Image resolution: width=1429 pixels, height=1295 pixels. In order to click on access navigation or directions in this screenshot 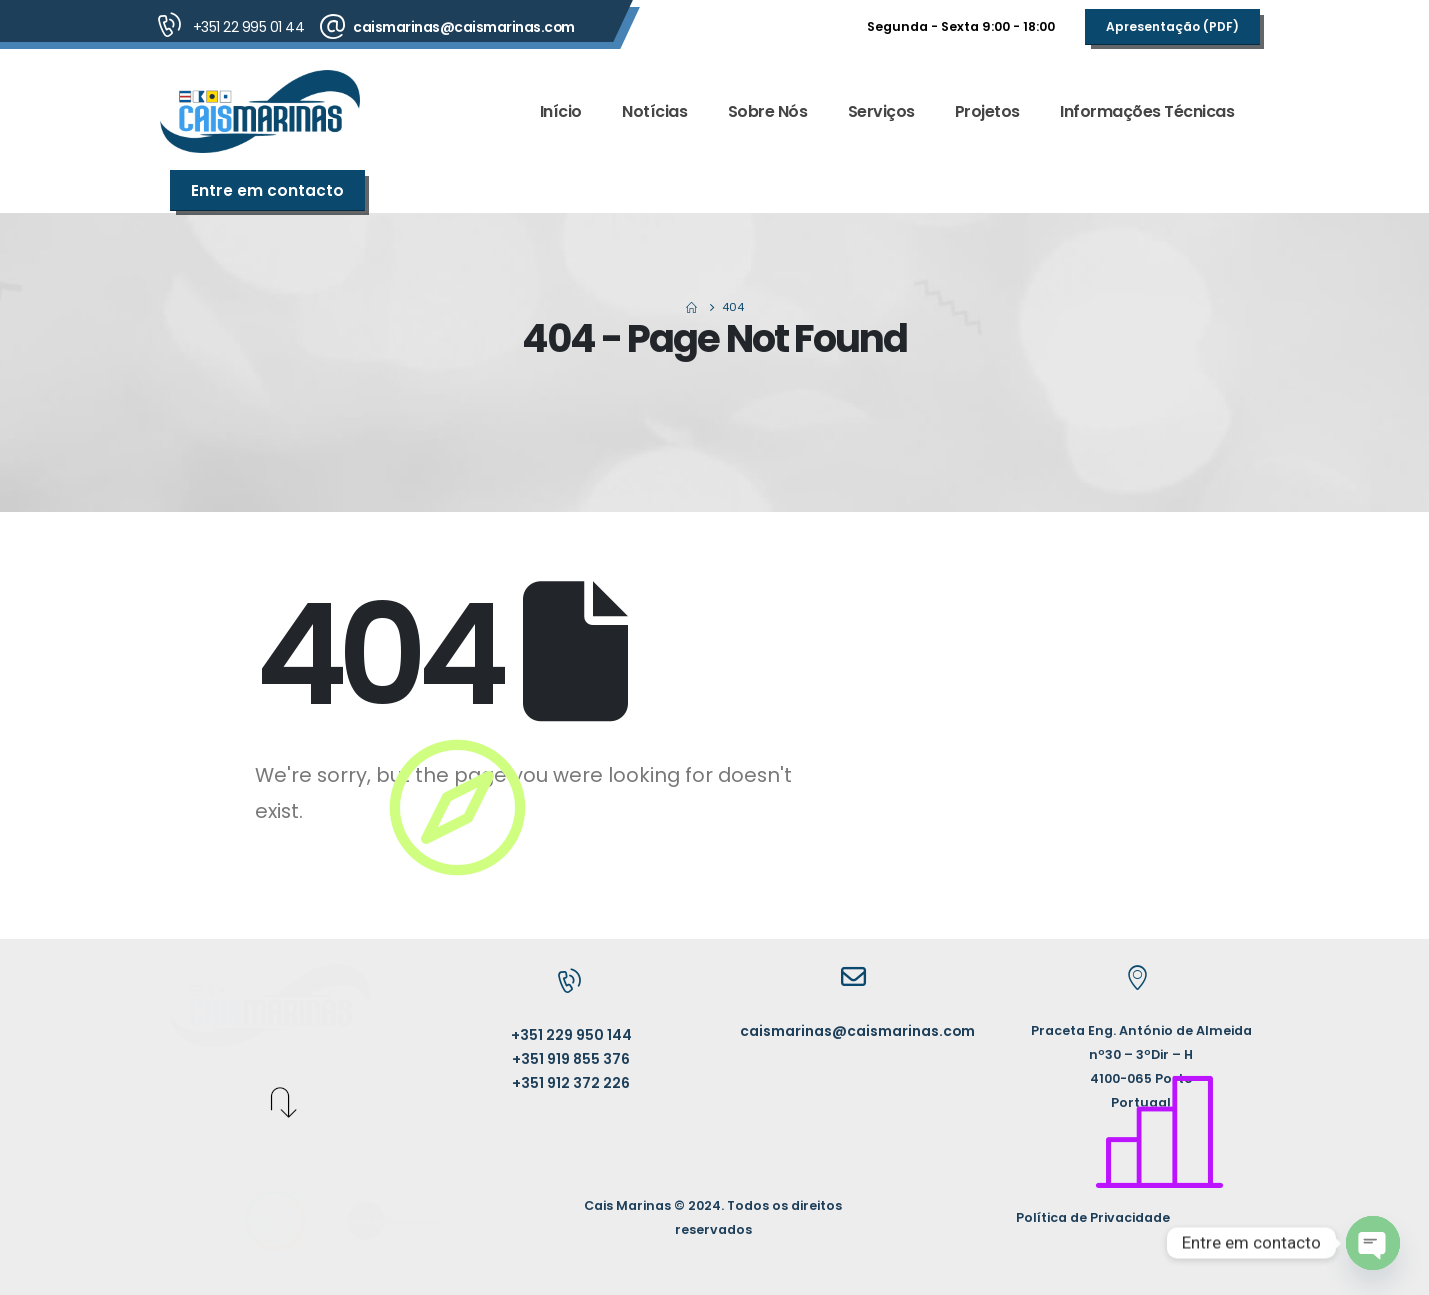, I will do `click(457, 807)`.